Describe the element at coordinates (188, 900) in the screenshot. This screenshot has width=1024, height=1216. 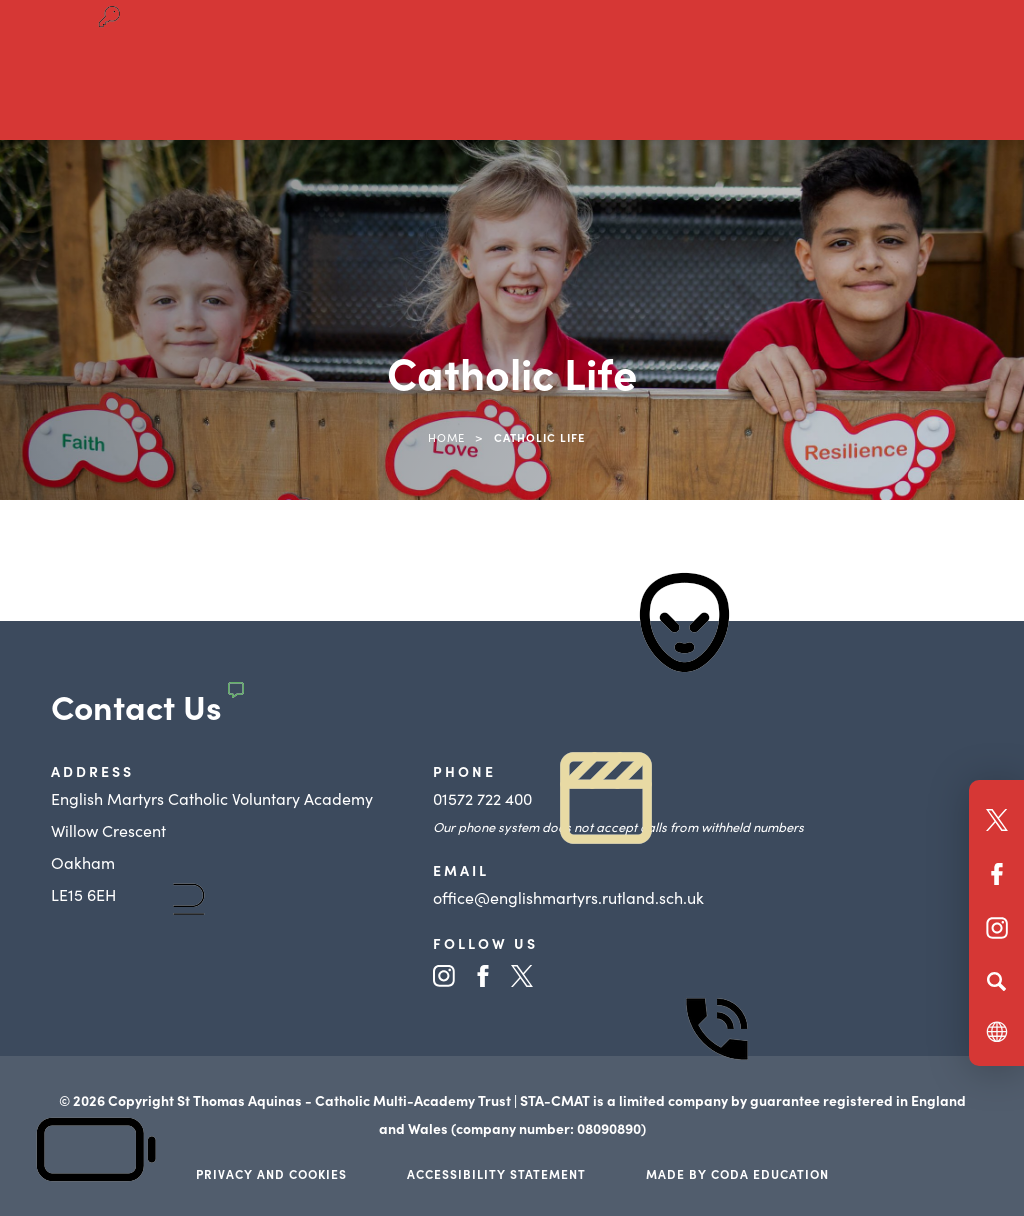
I see `indicates a superset relationship in mathematical notation` at that location.